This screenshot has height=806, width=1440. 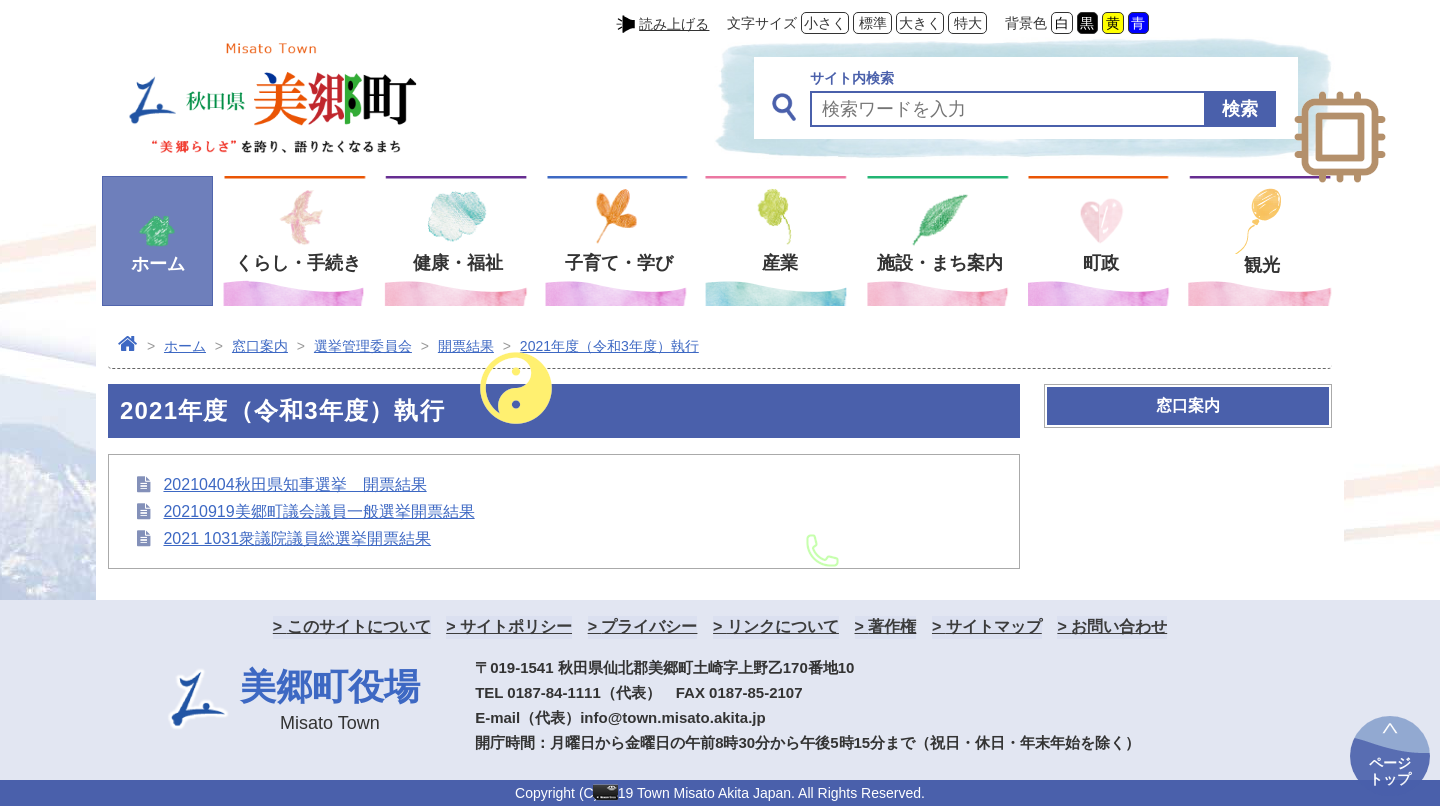 I want to click on access balance or wellness settings, so click(x=516, y=388).